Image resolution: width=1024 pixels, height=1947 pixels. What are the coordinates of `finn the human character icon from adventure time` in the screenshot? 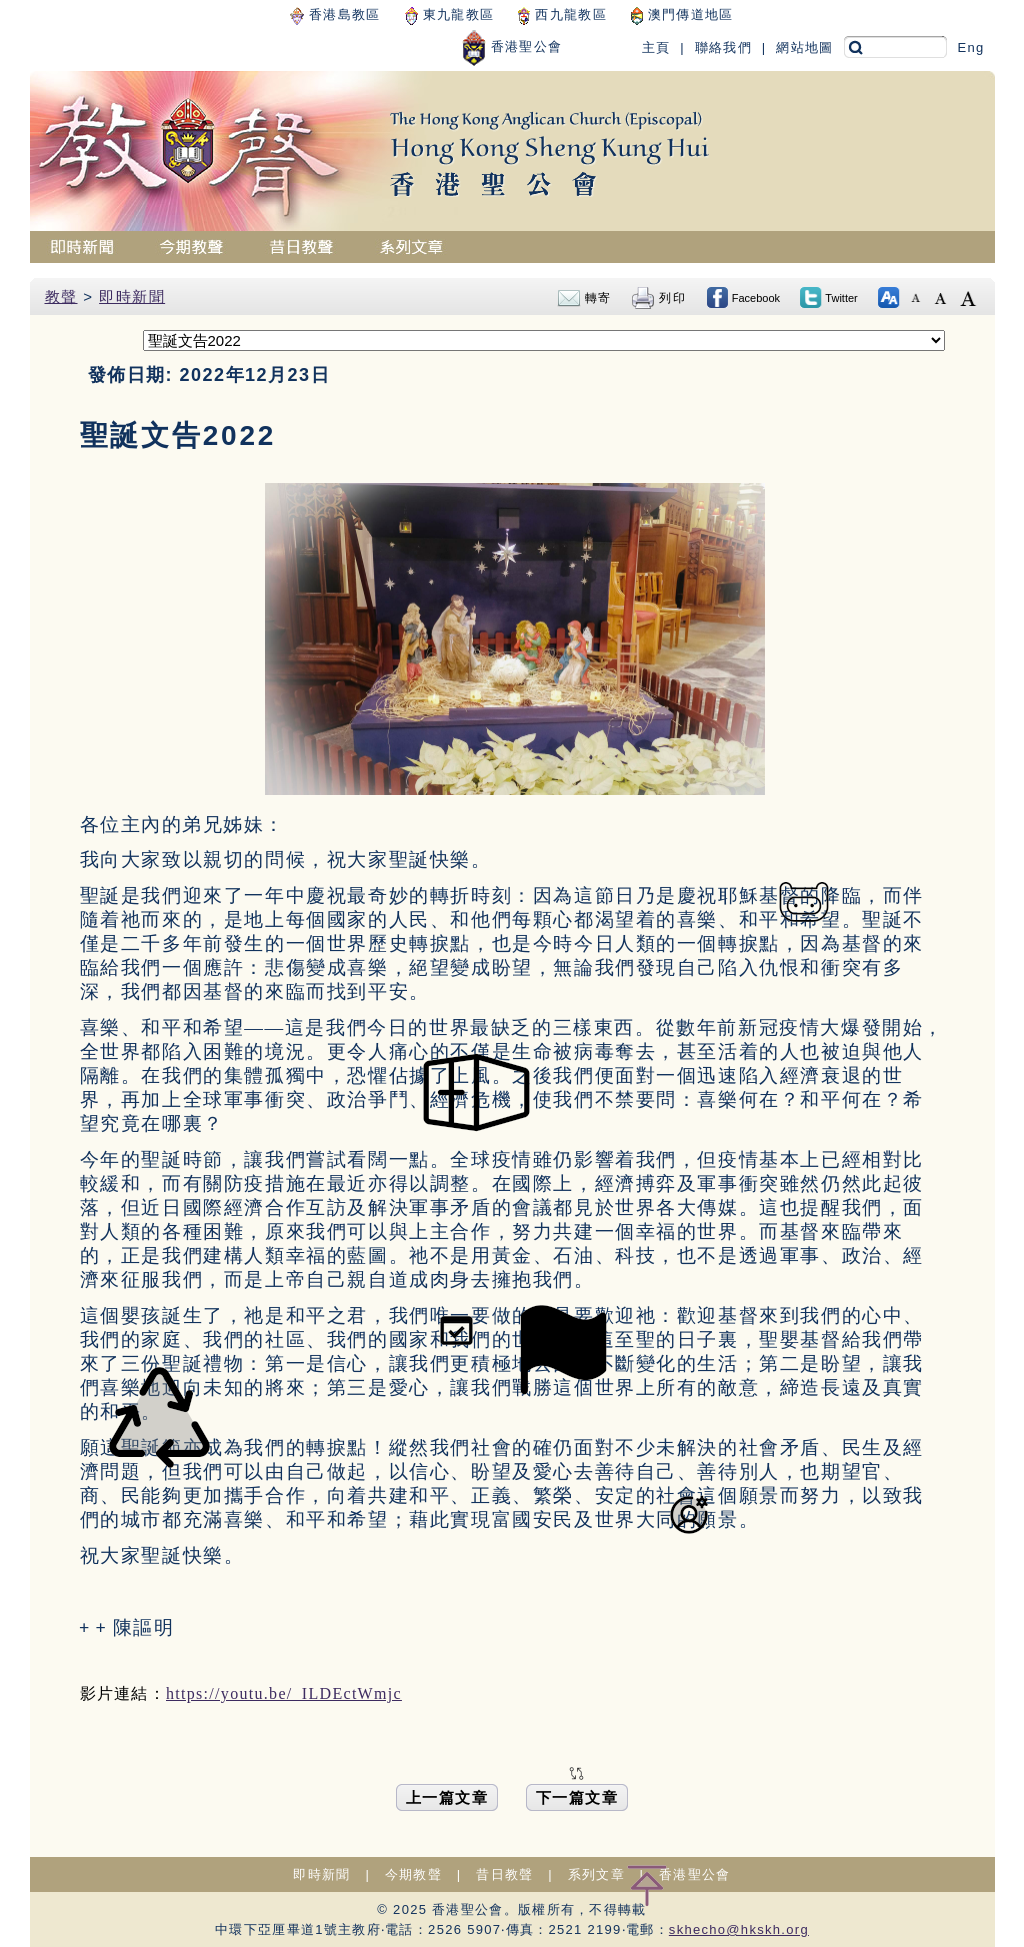 It's located at (804, 901).